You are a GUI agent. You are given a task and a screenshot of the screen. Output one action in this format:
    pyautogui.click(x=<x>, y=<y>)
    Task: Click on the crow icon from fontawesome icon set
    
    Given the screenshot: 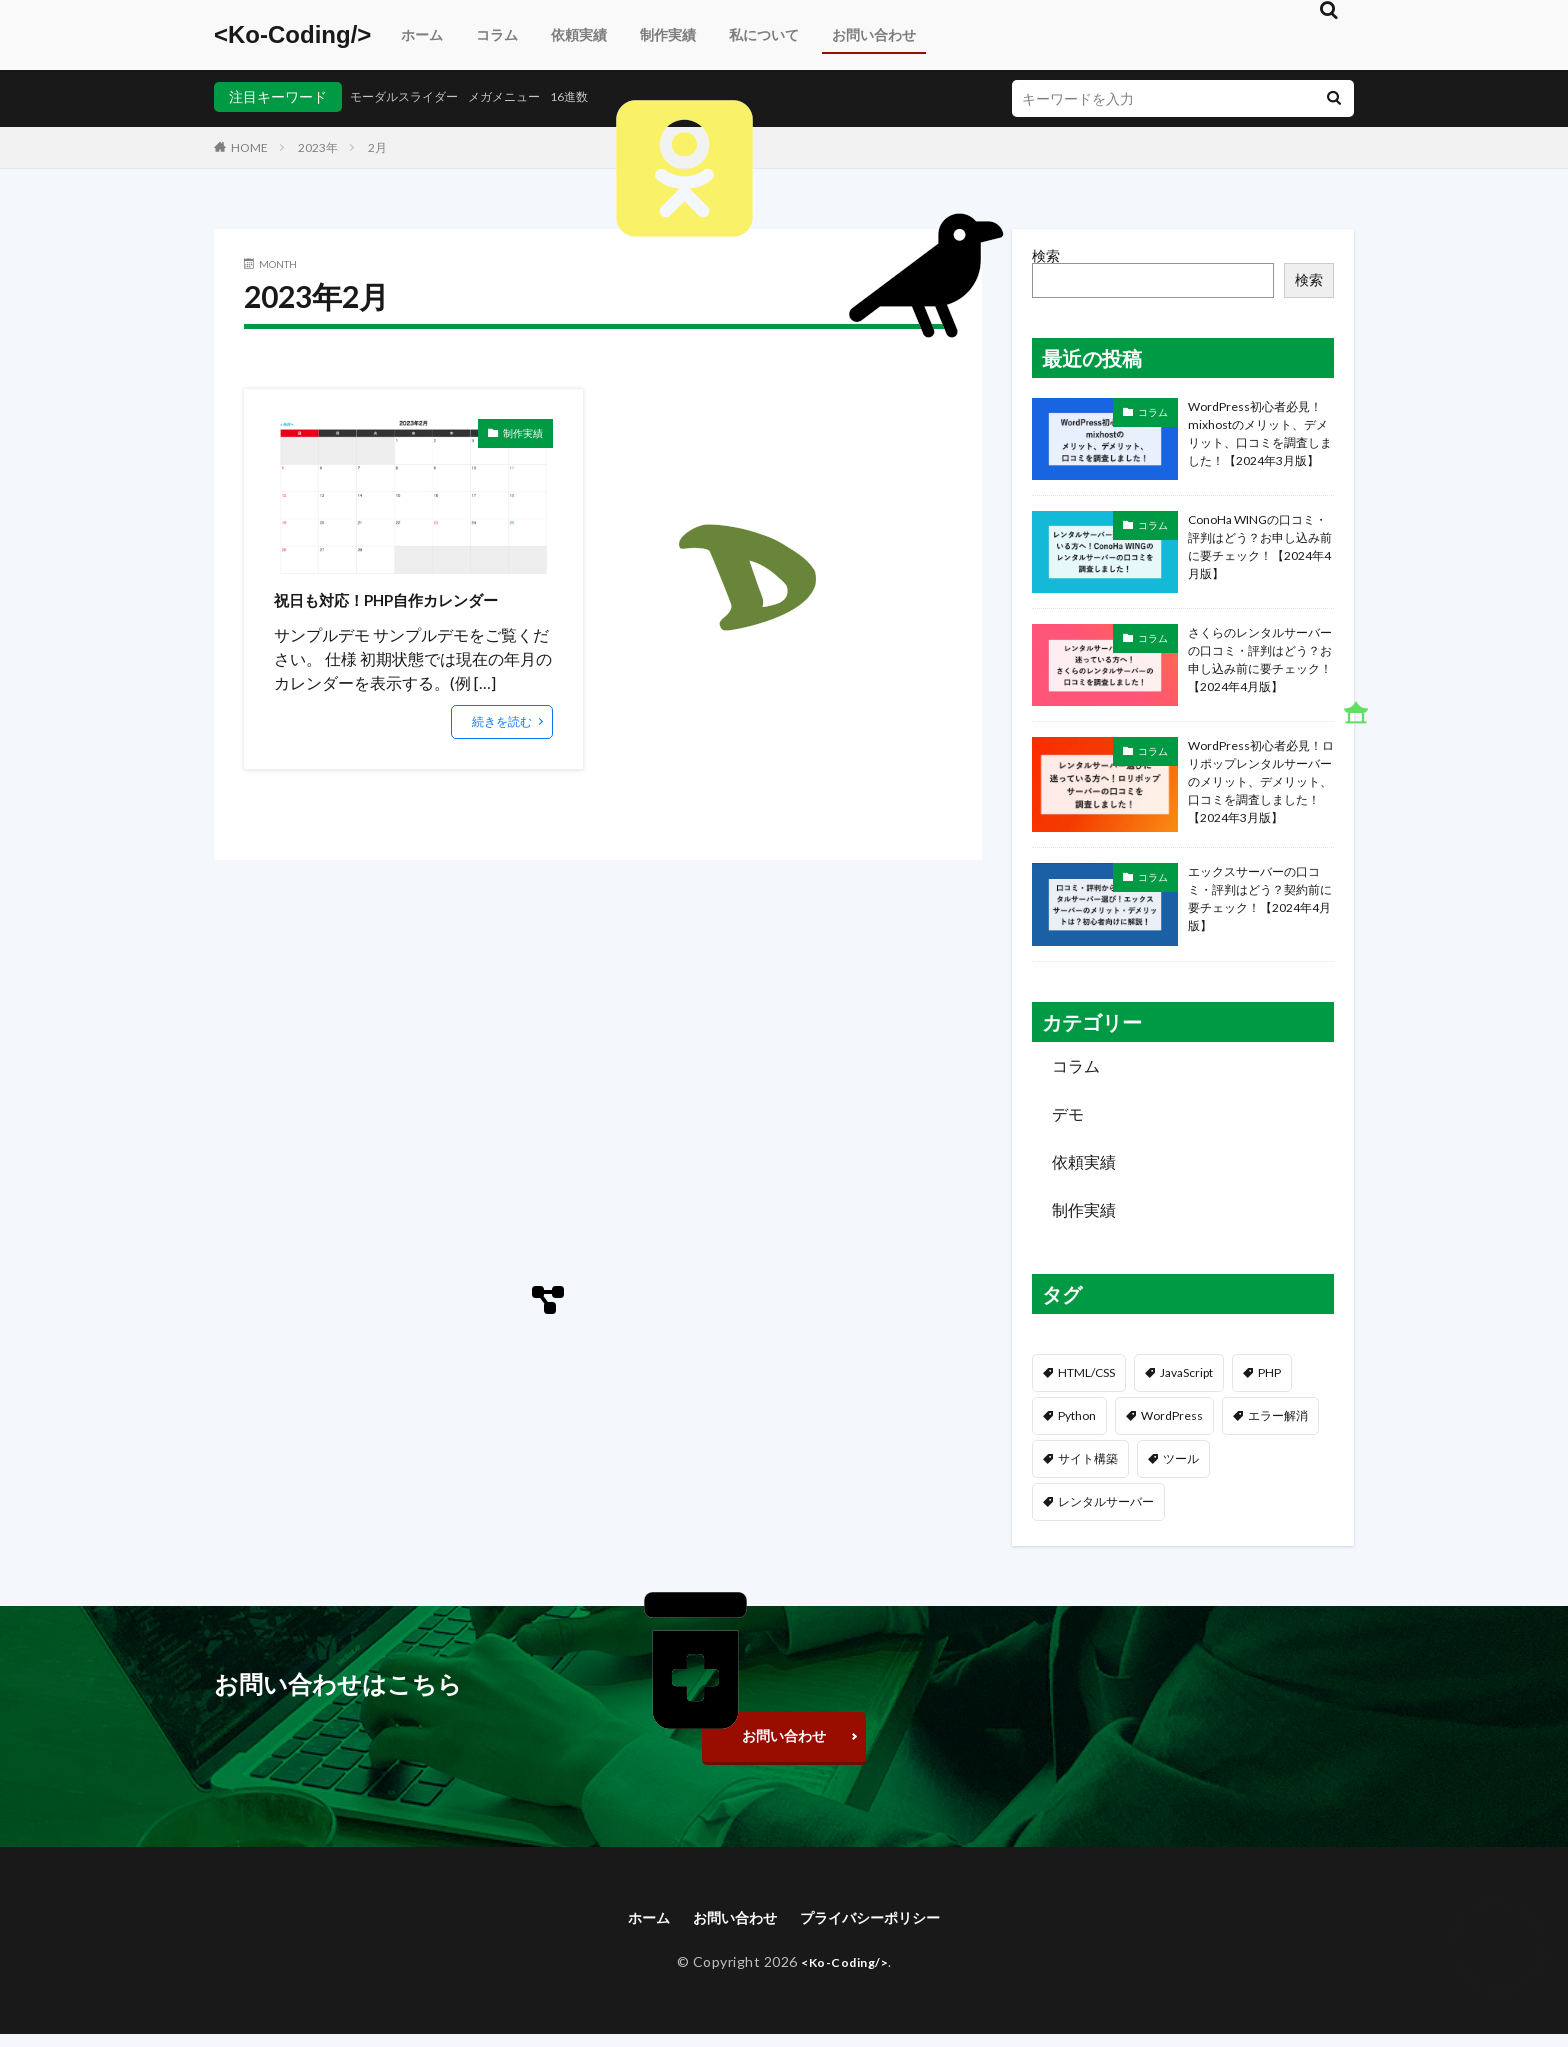 What is the action you would take?
    pyautogui.click(x=926, y=275)
    